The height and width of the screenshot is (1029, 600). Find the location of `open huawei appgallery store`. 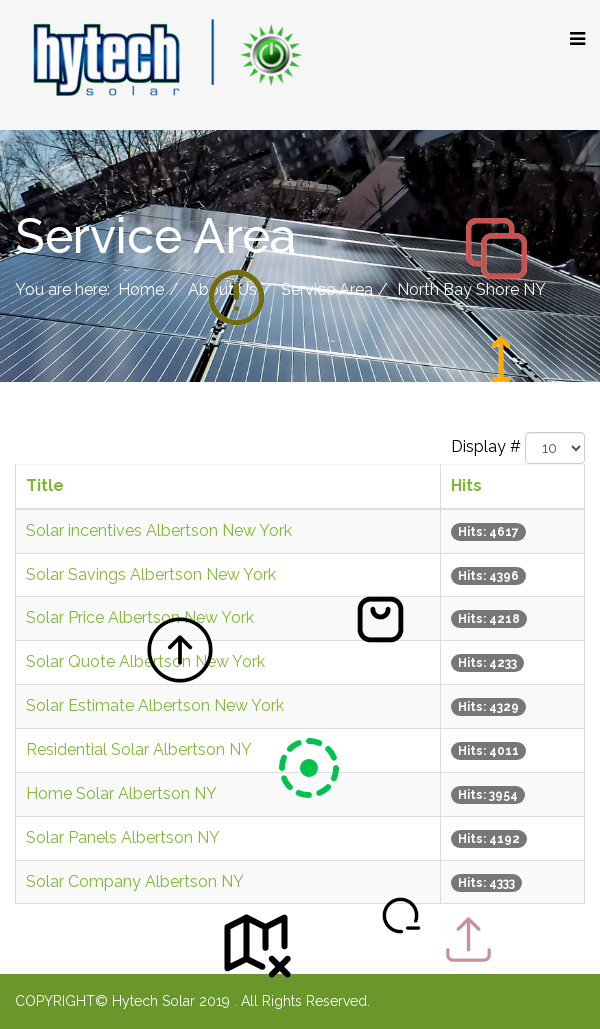

open huawei appgallery store is located at coordinates (380, 619).